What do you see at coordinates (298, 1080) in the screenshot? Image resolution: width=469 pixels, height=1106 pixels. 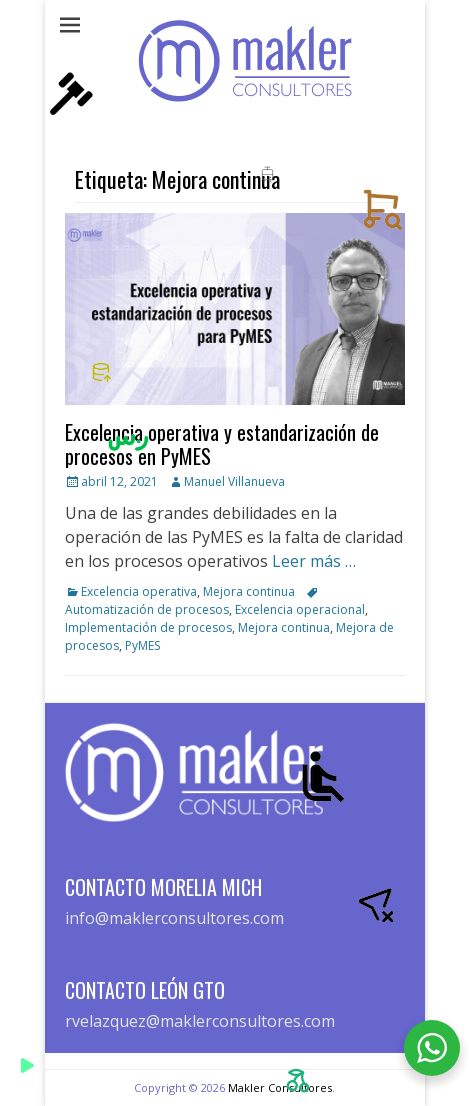 I see `indicates fruit or produce category` at bounding box center [298, 1080].